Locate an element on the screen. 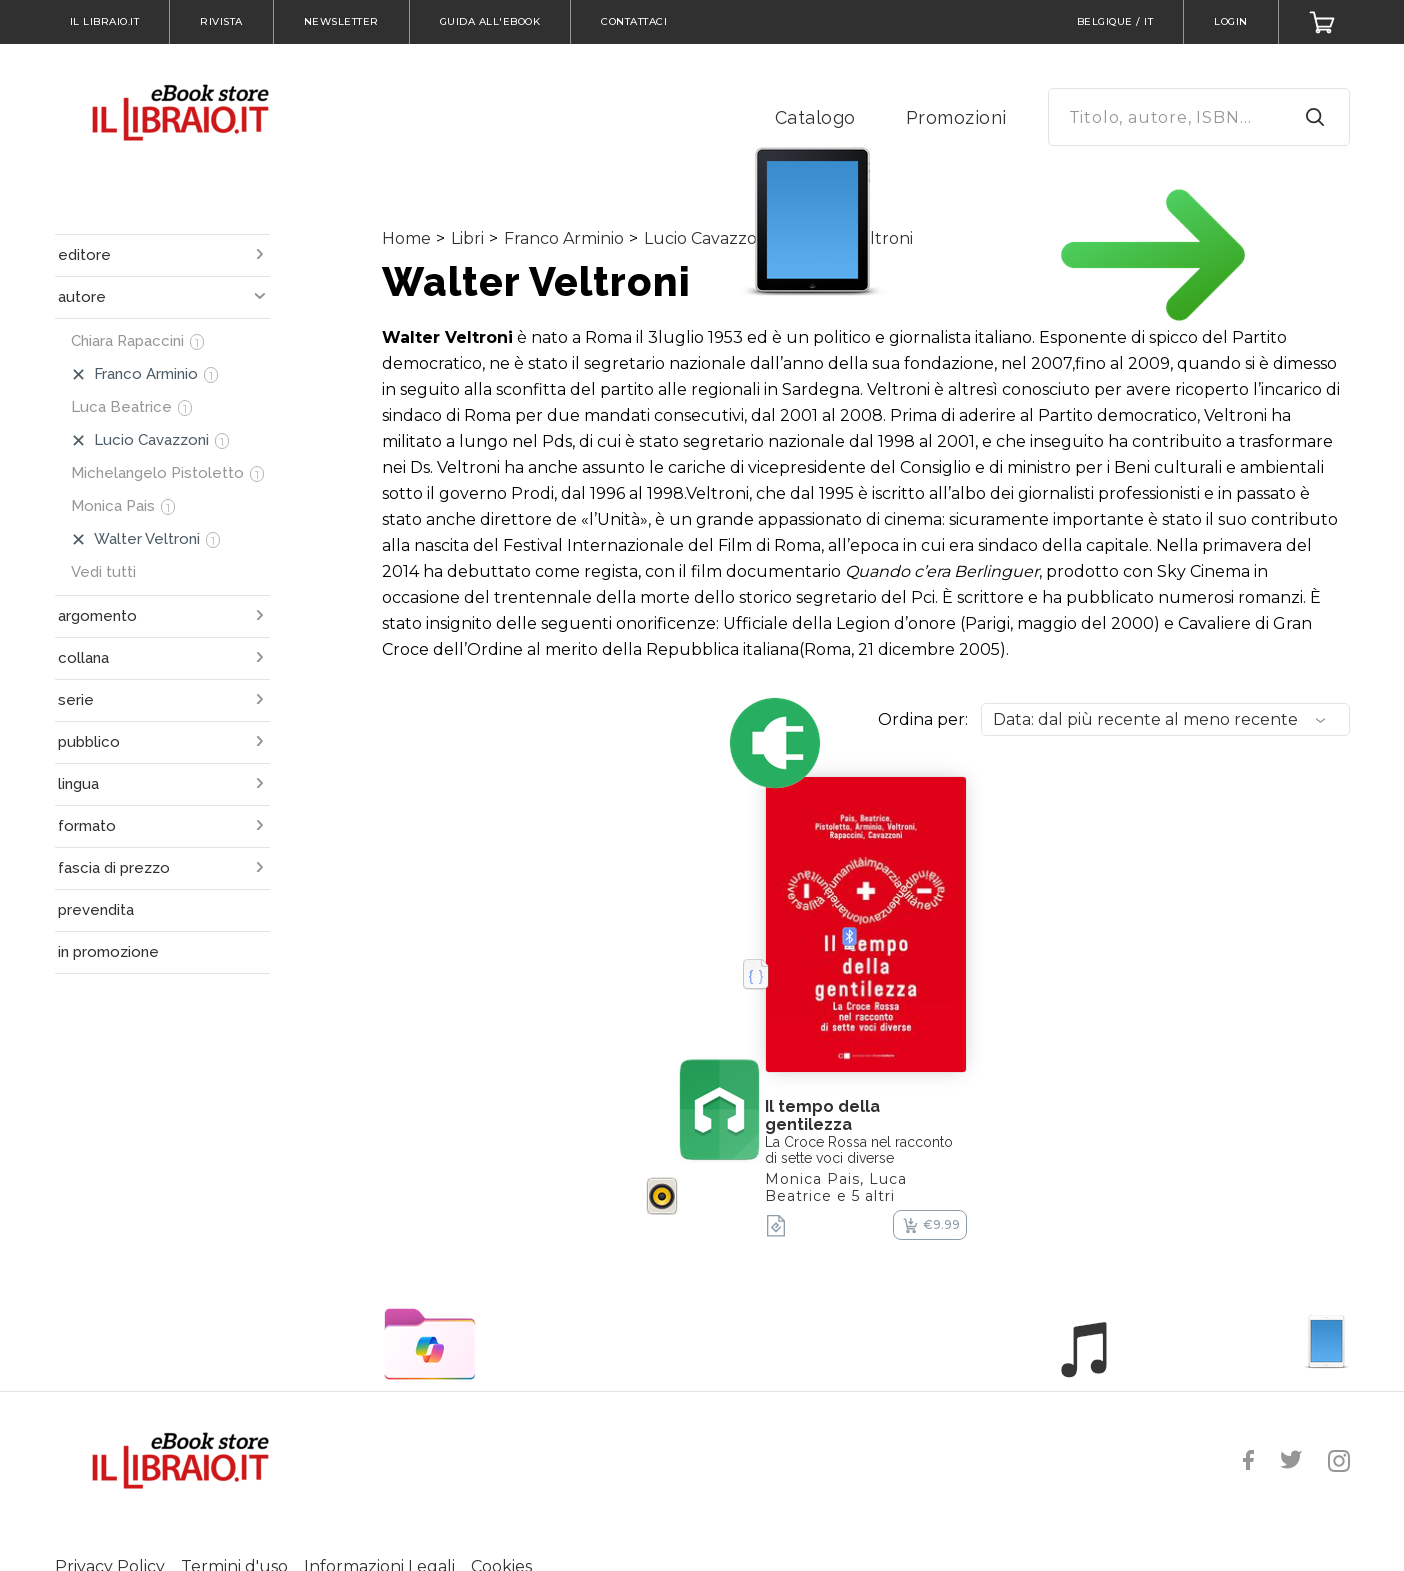 This screenshot has width=1404, height=1571. a connected bluetooth device is located at coordinates (849, 938).